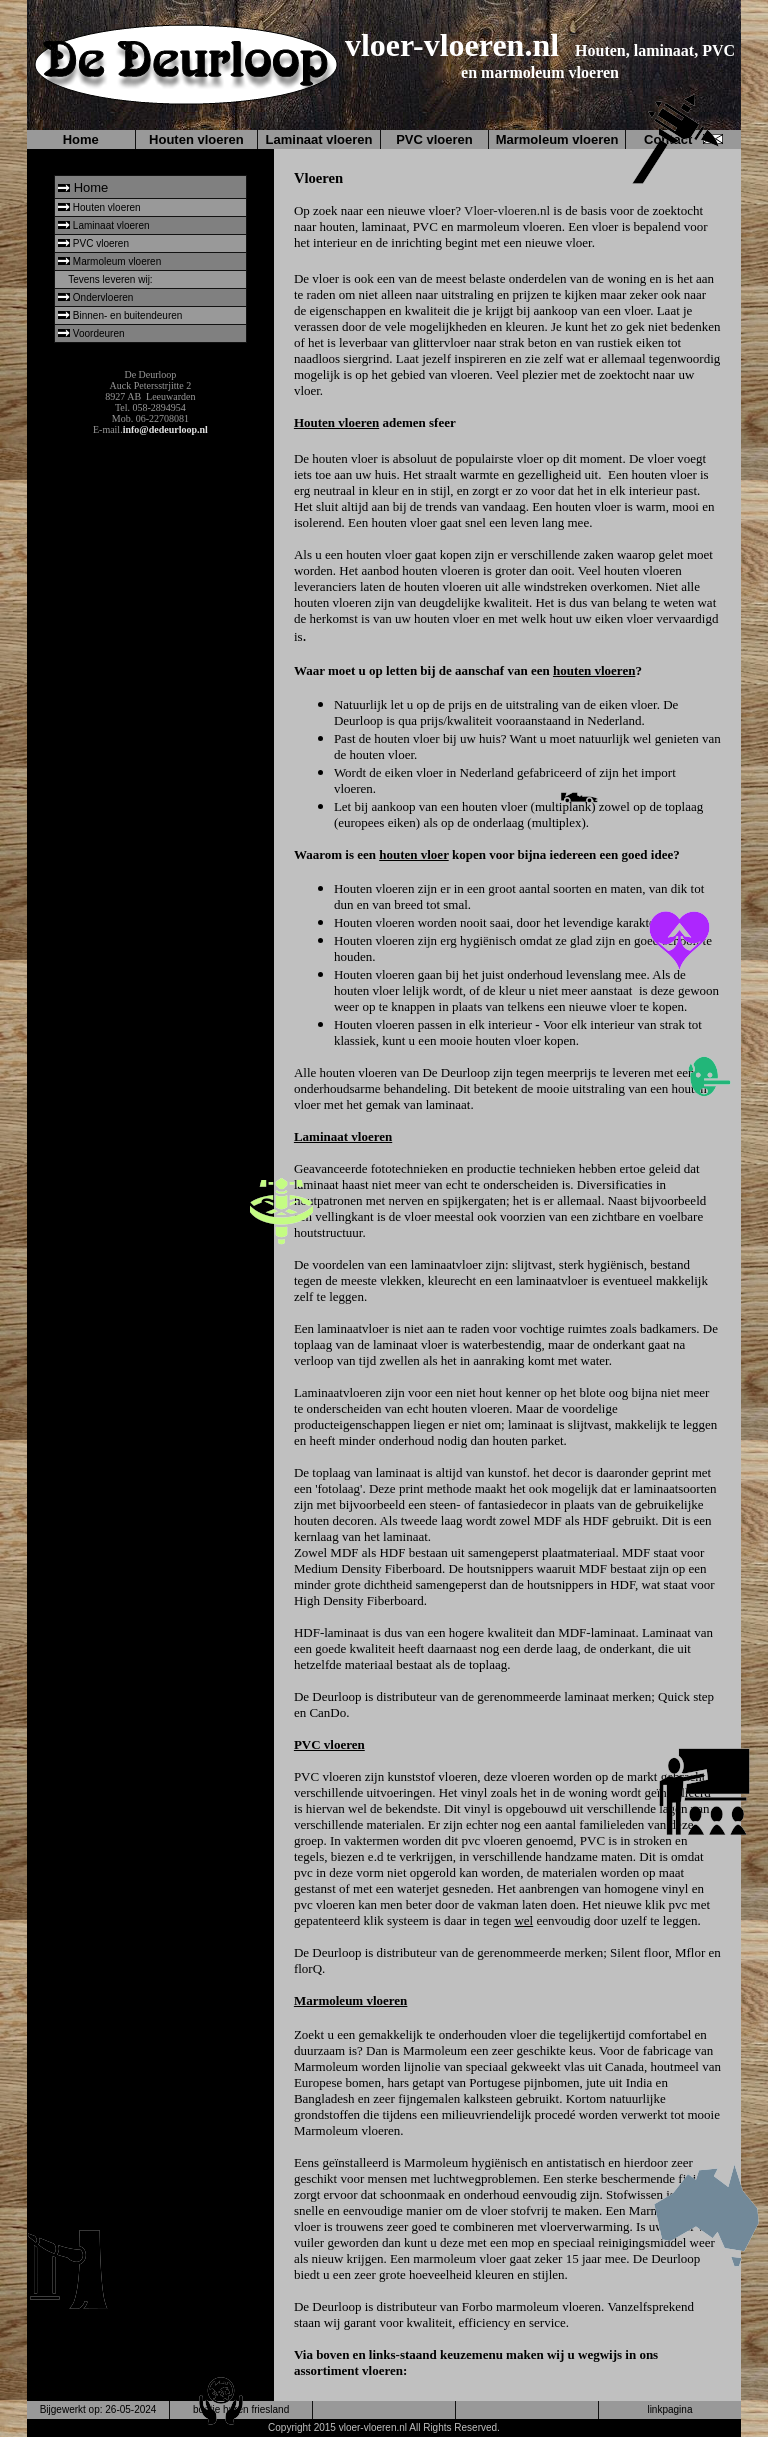 The width and height of the screenshot is (768, 2437). Describe the element at coordinates (679, 939) in the screenshot. I see `select a cheerful or happy mood` at that location.